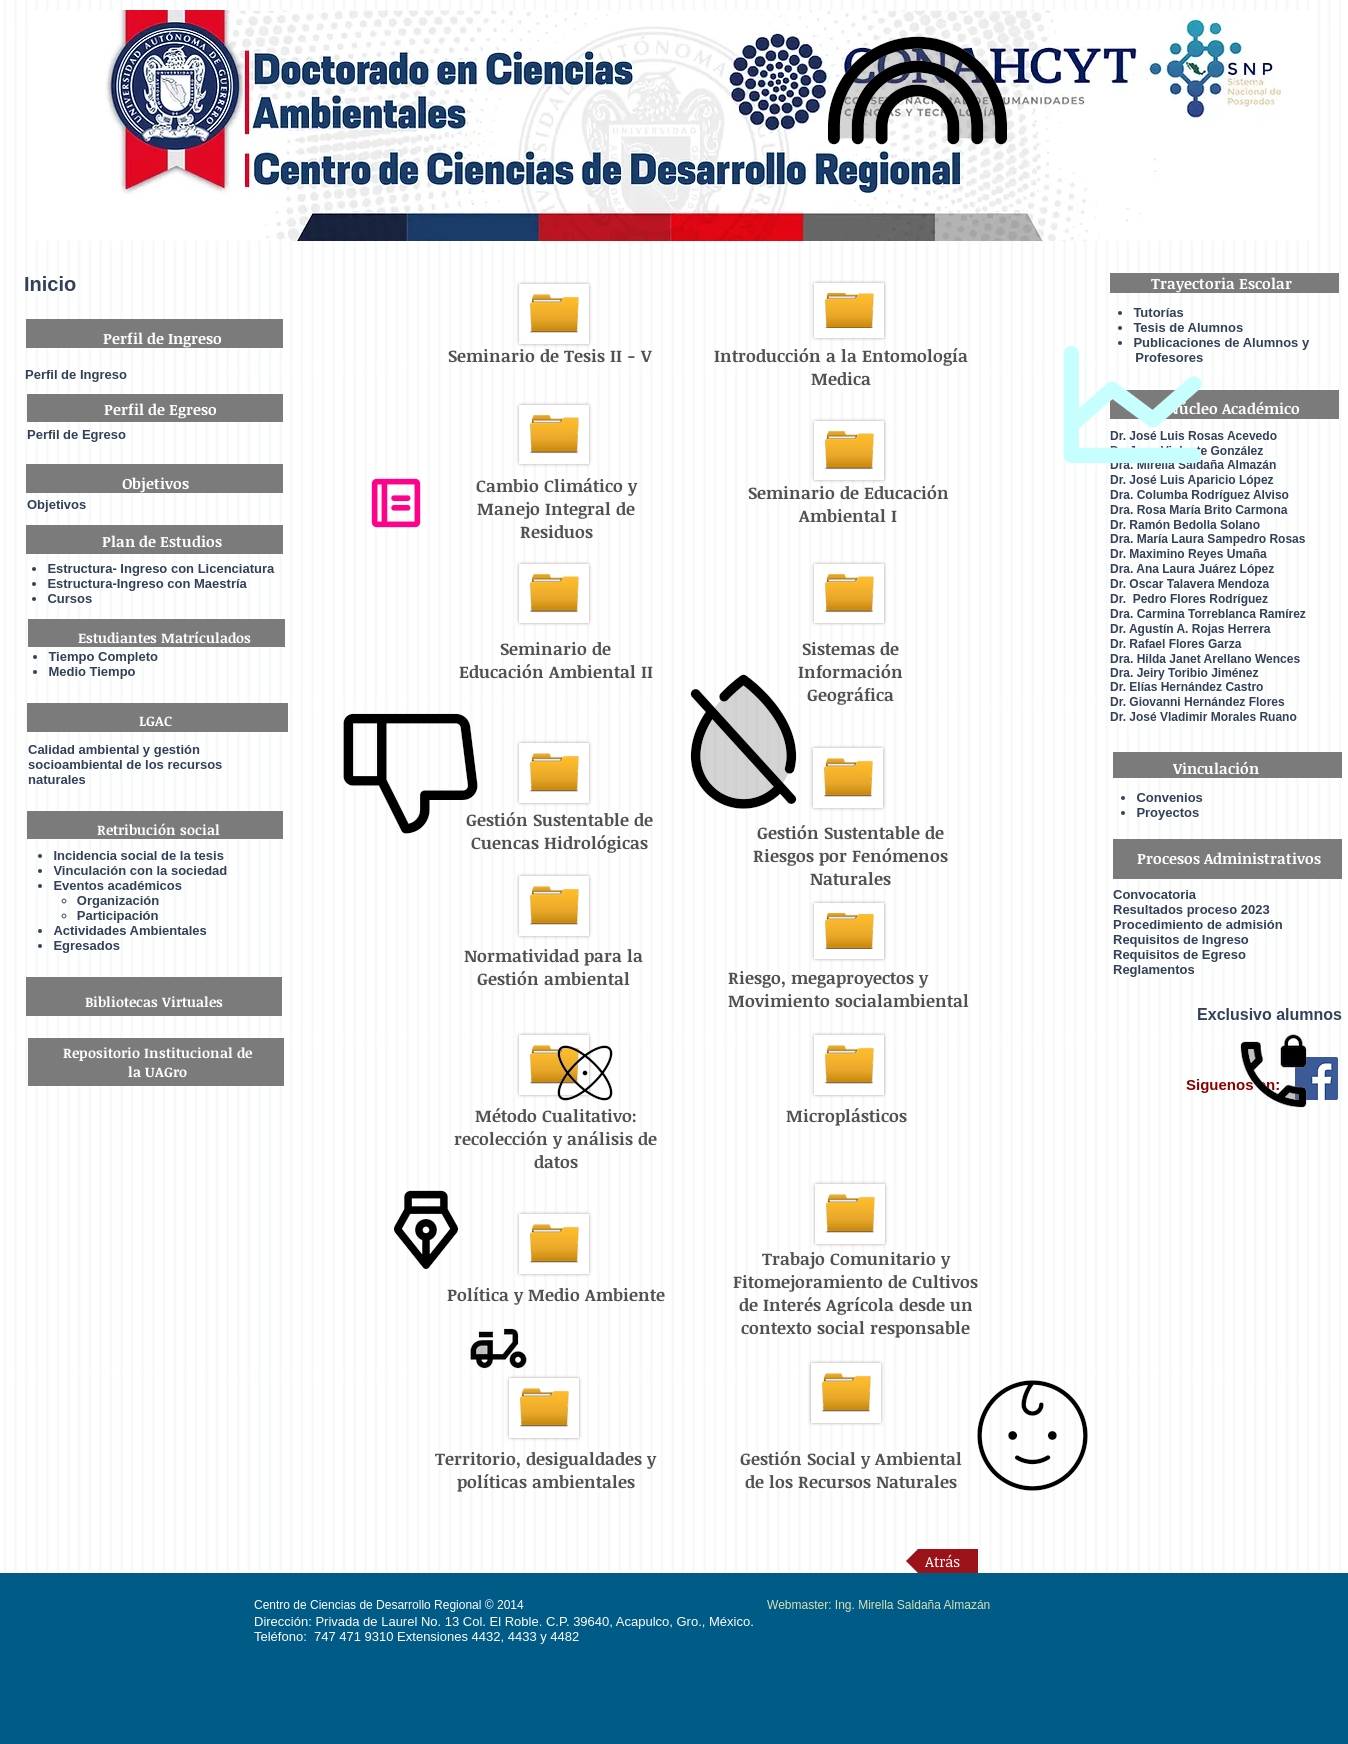  Describe the element at coordinates (585, 1073) in the screenshot. I see `access science or chemistry features` at that location.